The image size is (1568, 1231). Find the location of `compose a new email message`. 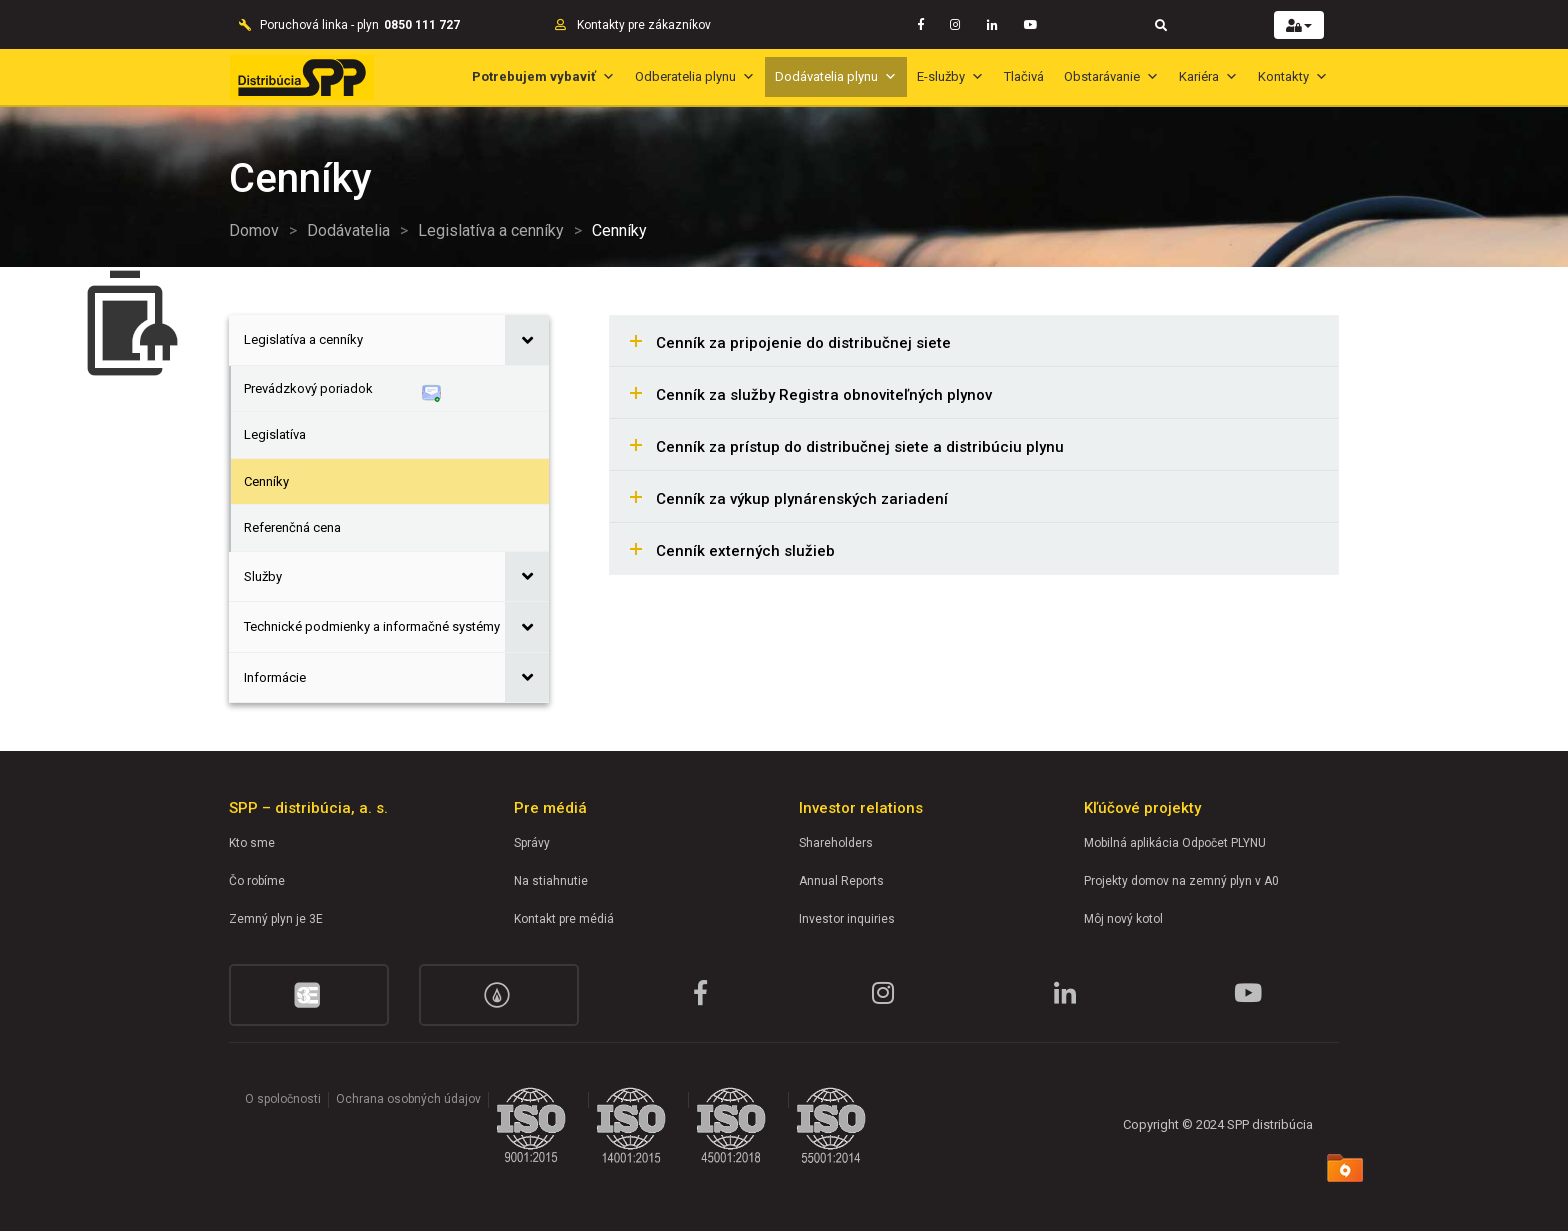

compose a new email message is located at coordinates (431, 392).